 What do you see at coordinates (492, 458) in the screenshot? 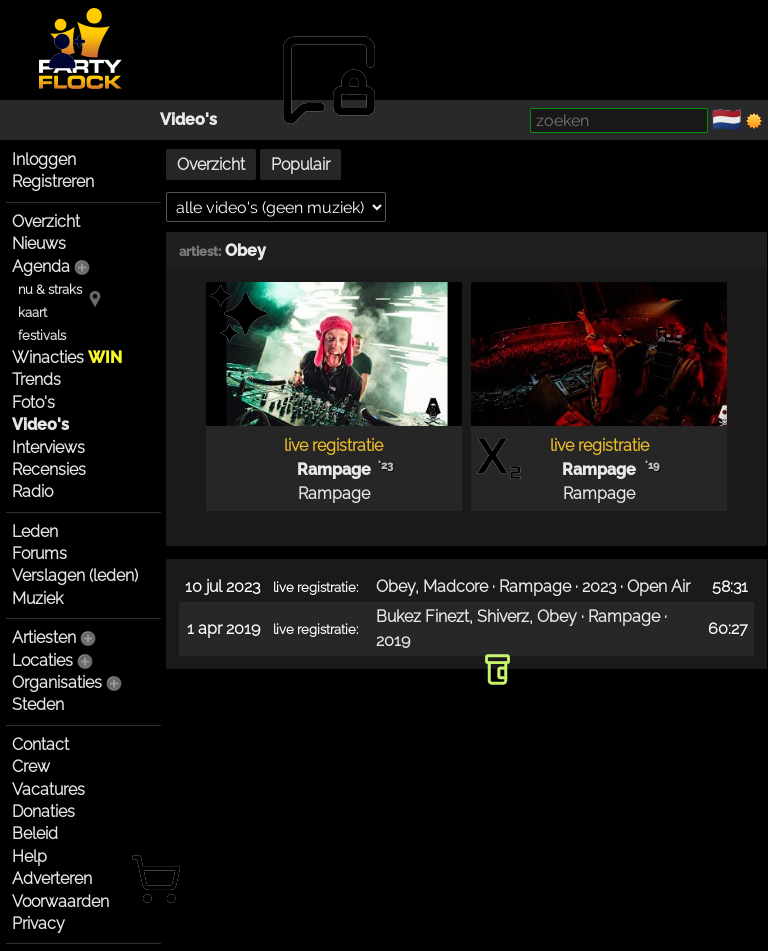
I see `format text as subscript` at bounding box center [492, 458].